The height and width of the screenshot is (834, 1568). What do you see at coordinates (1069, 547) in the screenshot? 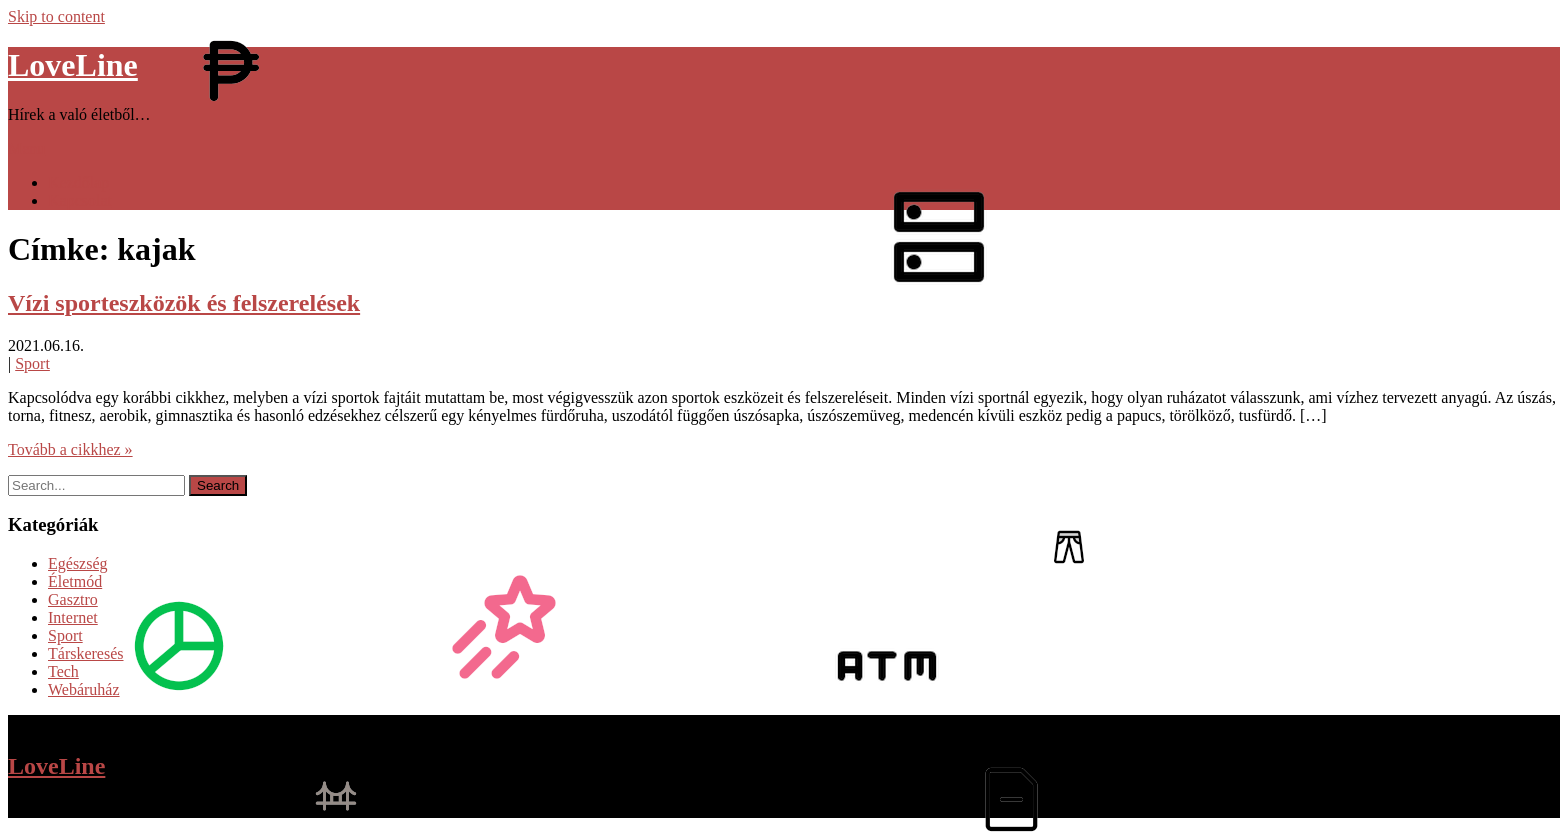
I see `browse pants or bottoms in a clothing app` at bounding box center [1069, 547].